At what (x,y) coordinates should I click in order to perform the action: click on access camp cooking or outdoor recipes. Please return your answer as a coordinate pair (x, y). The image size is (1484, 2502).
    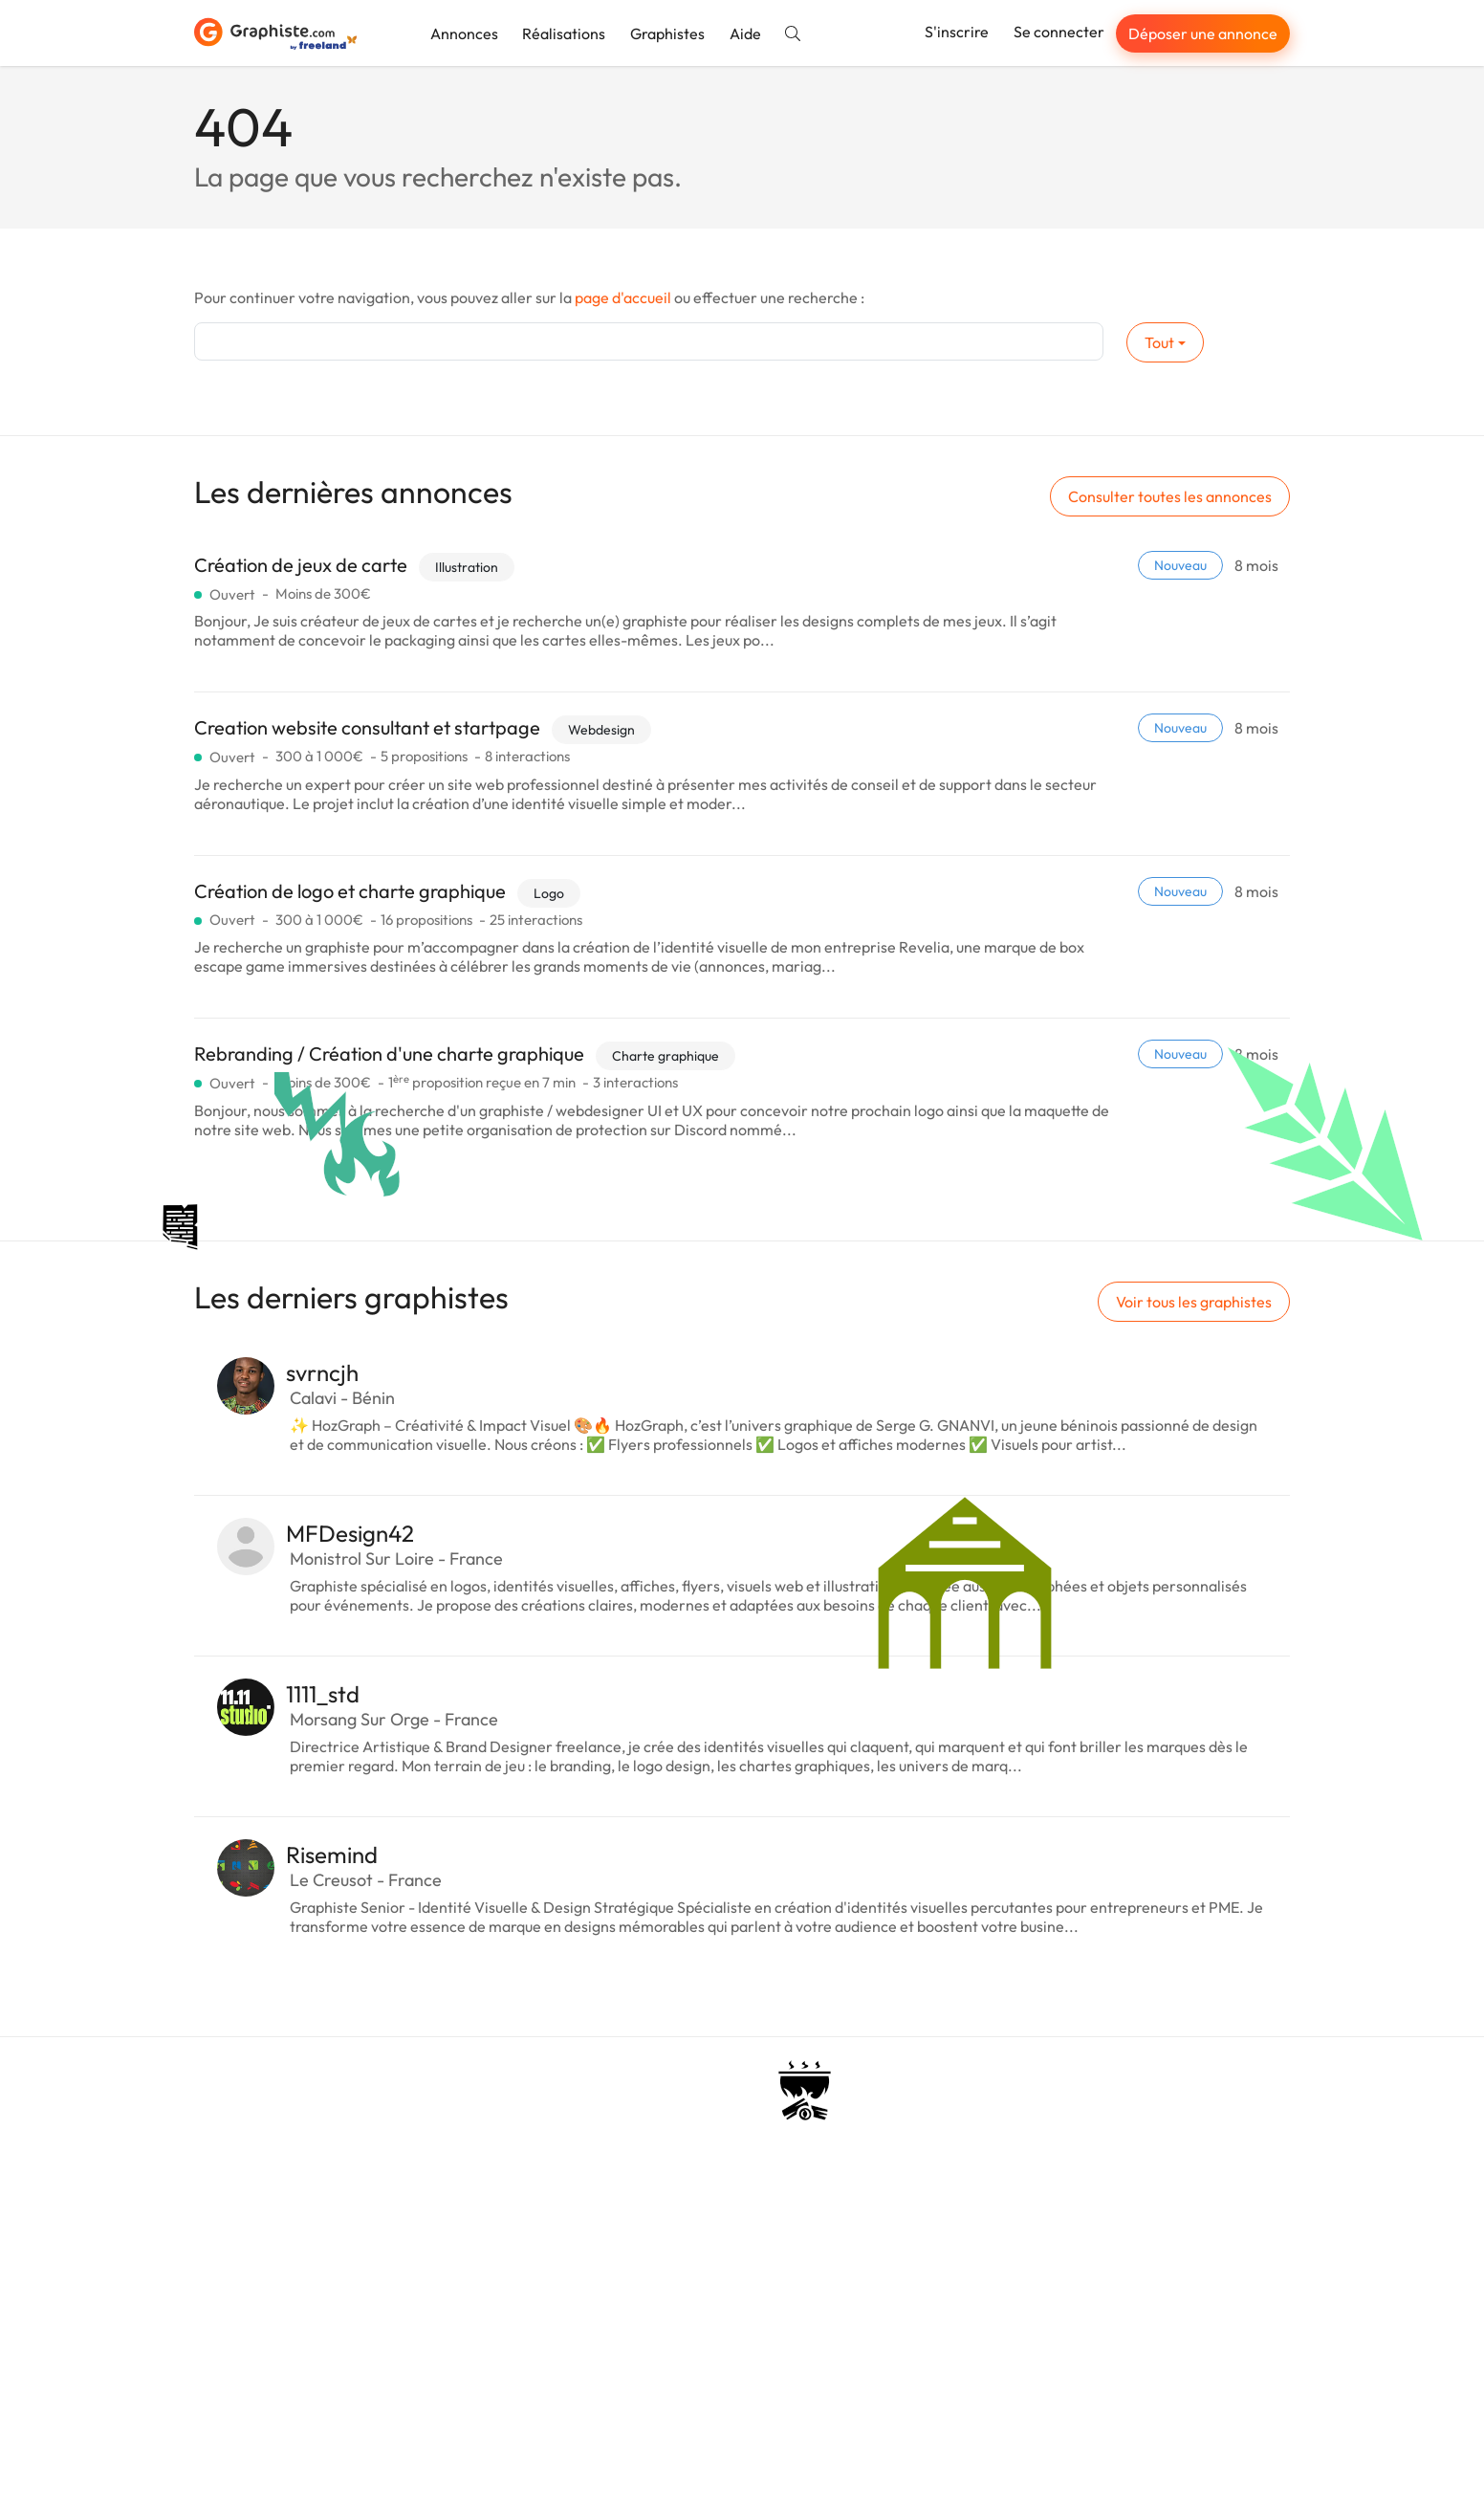
    Looking at the image, I should click on (804, 2090).